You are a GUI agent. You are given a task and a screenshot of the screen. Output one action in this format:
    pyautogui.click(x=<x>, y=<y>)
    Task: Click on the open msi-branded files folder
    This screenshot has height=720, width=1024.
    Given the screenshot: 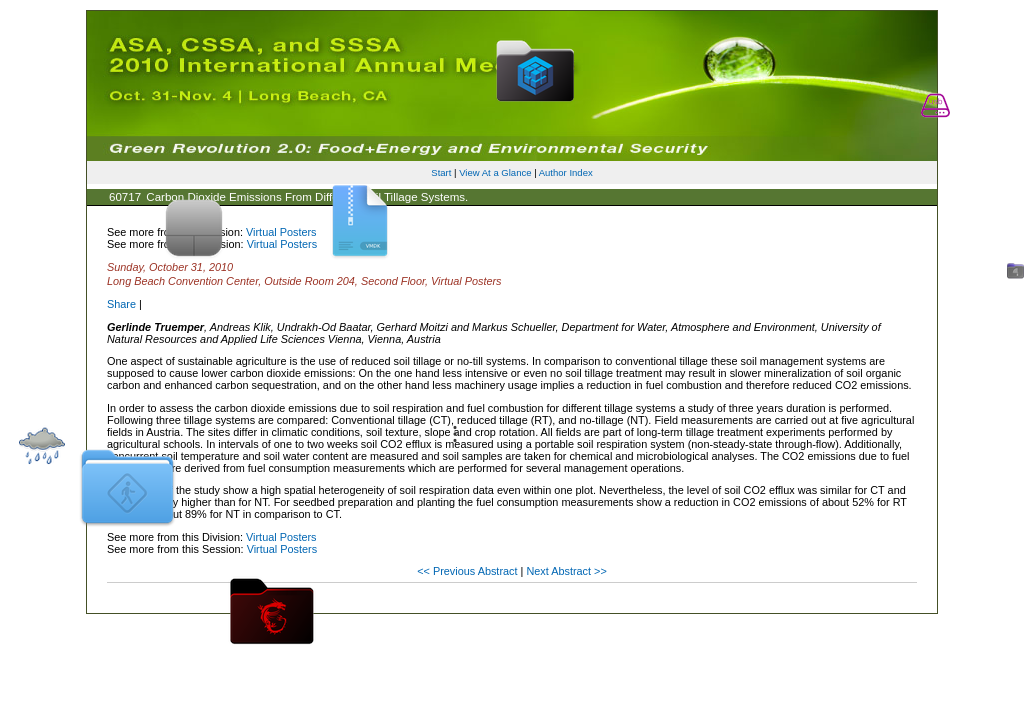 What is the action you would take?
    pyautogui.click(x=271, y=613)
    